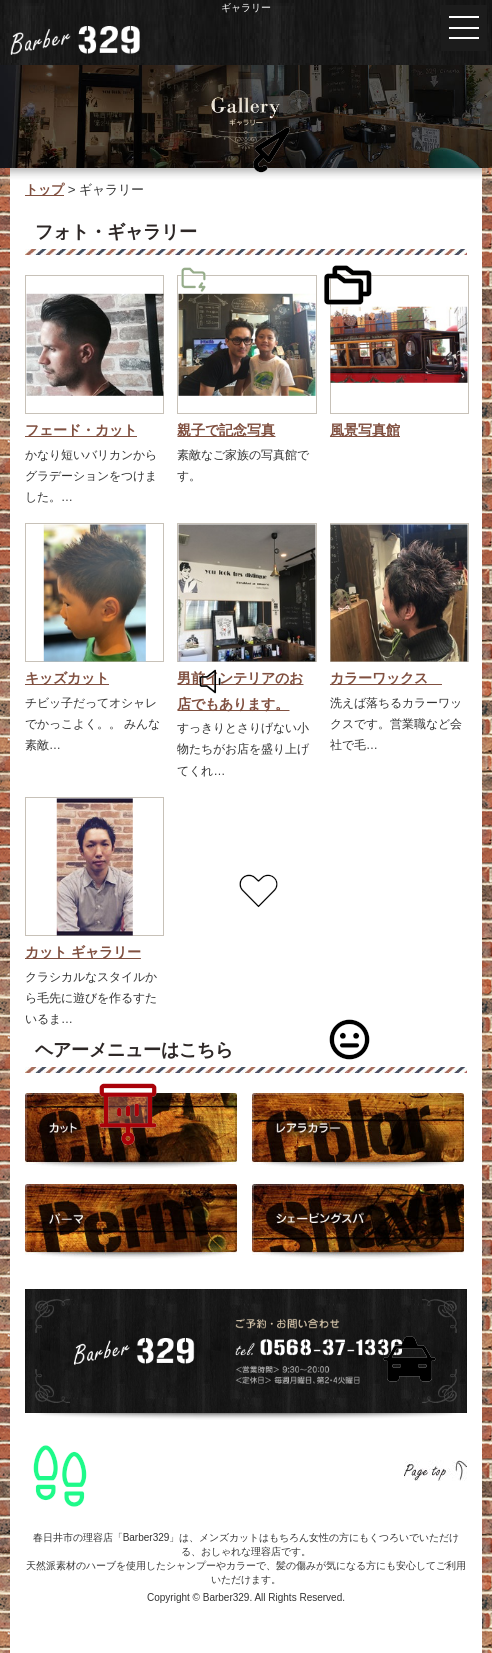 This screenshot has height=1653, width=492. What do you see at coordinates (211, 681) in the screenshot?
I see `volume set to low level` at bounding box center [211, 681].